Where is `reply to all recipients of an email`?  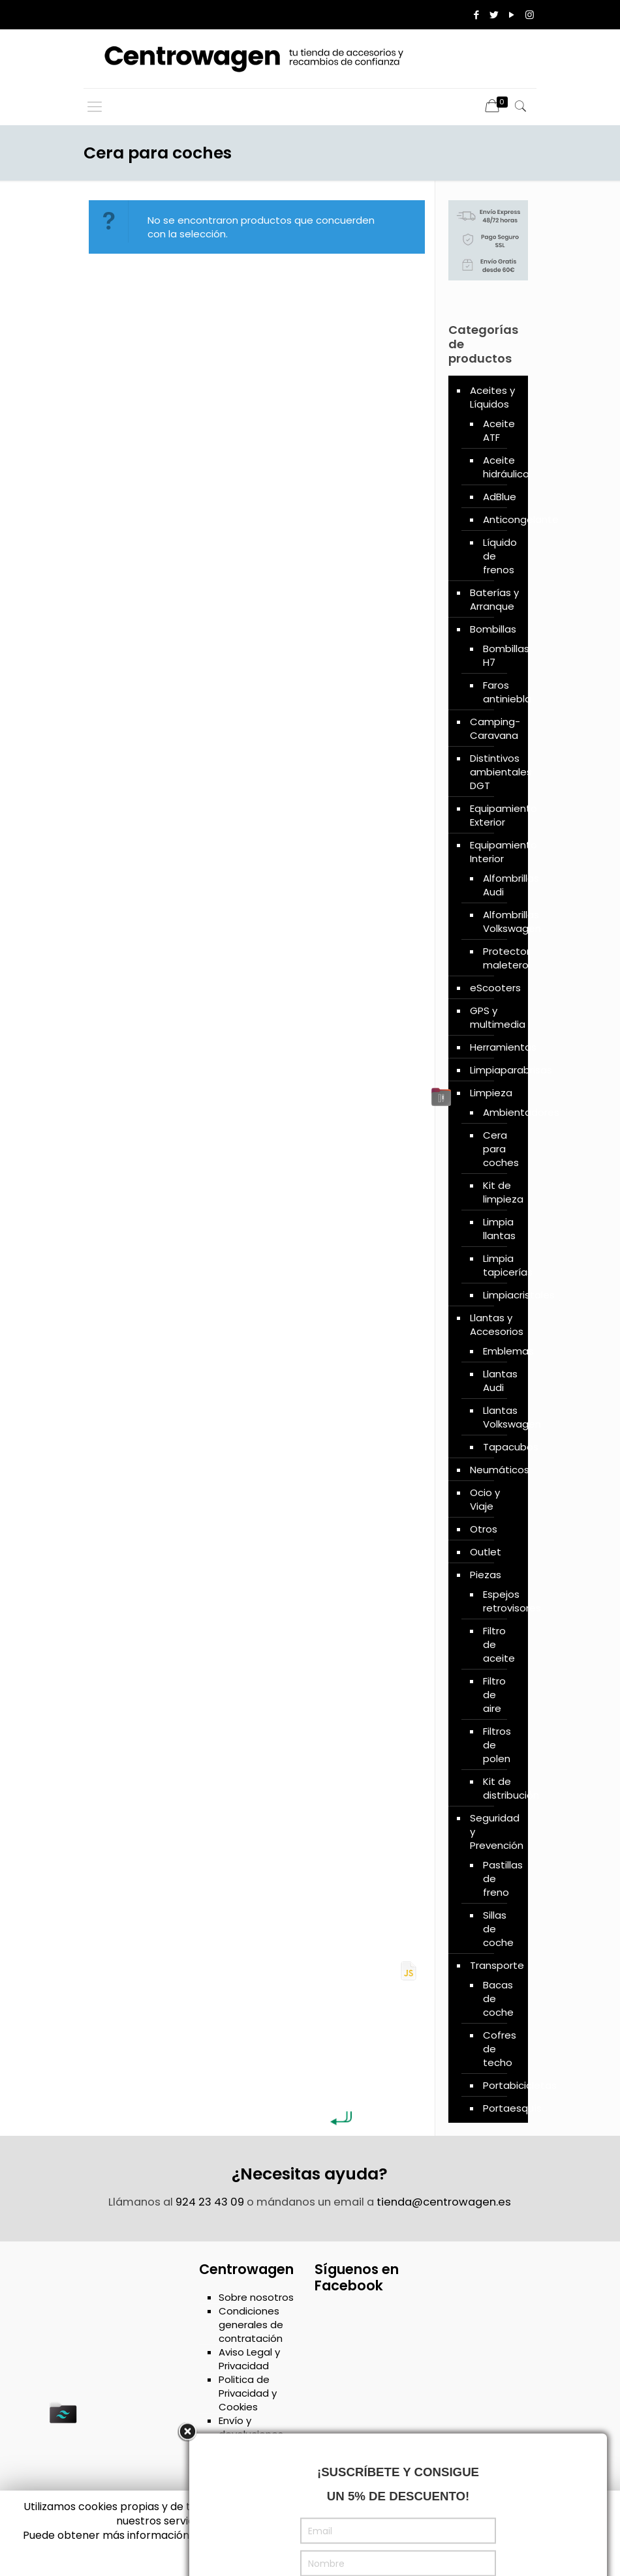 reply to all recipients of an email is located at coordinates (341, 2117).